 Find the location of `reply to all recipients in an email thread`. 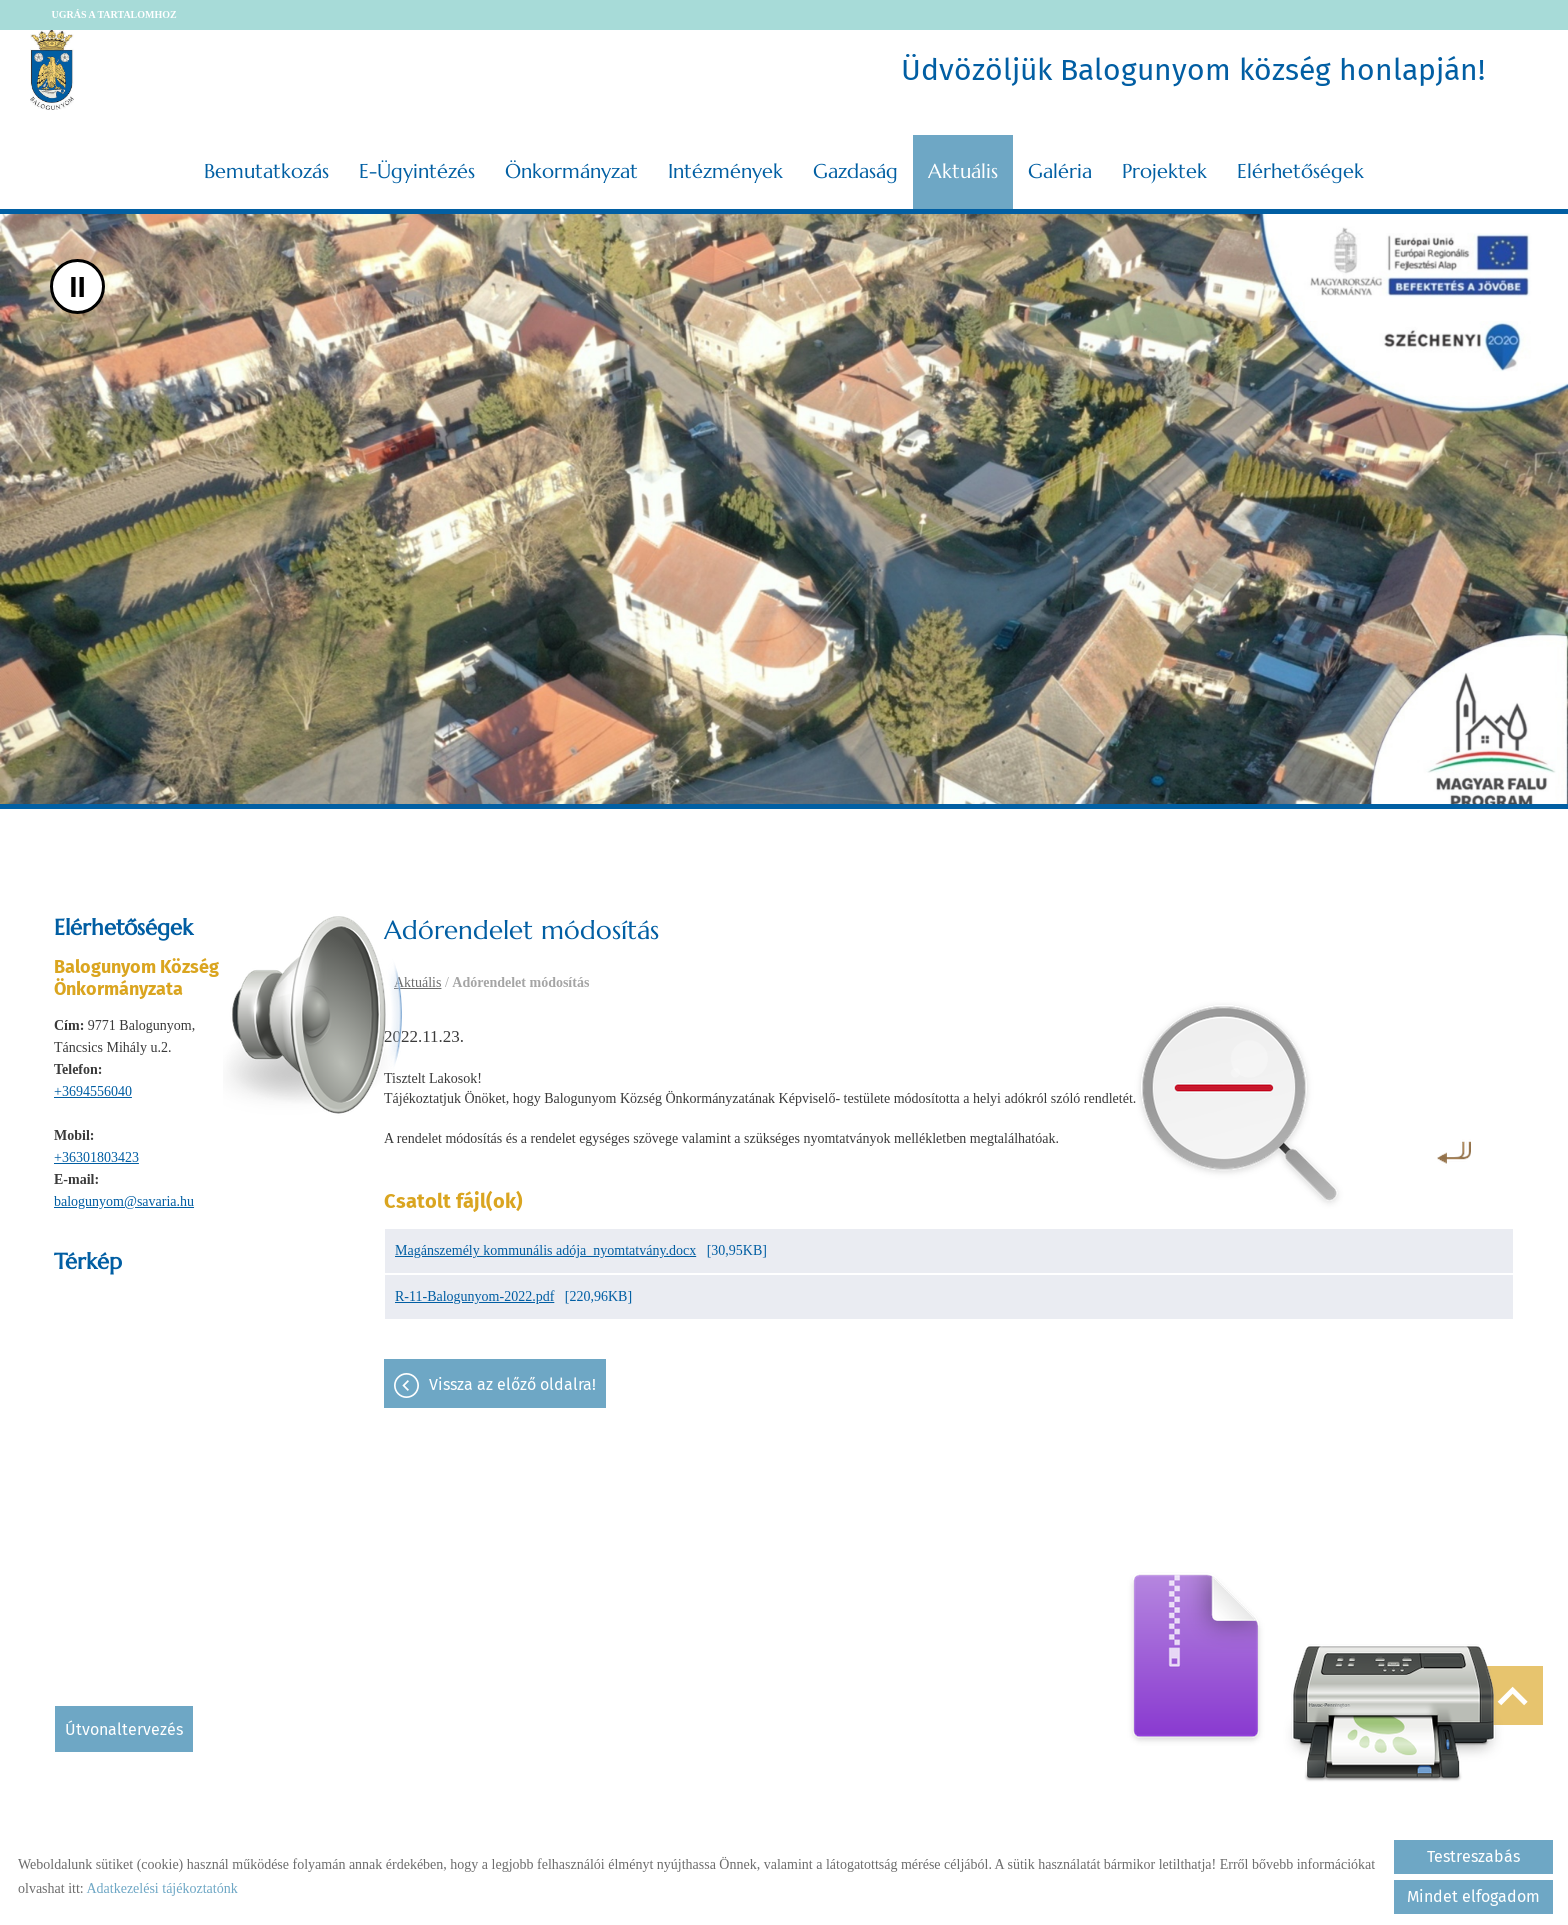

reply to all recipients in an email thread is located at coordinates (1453, 1150).